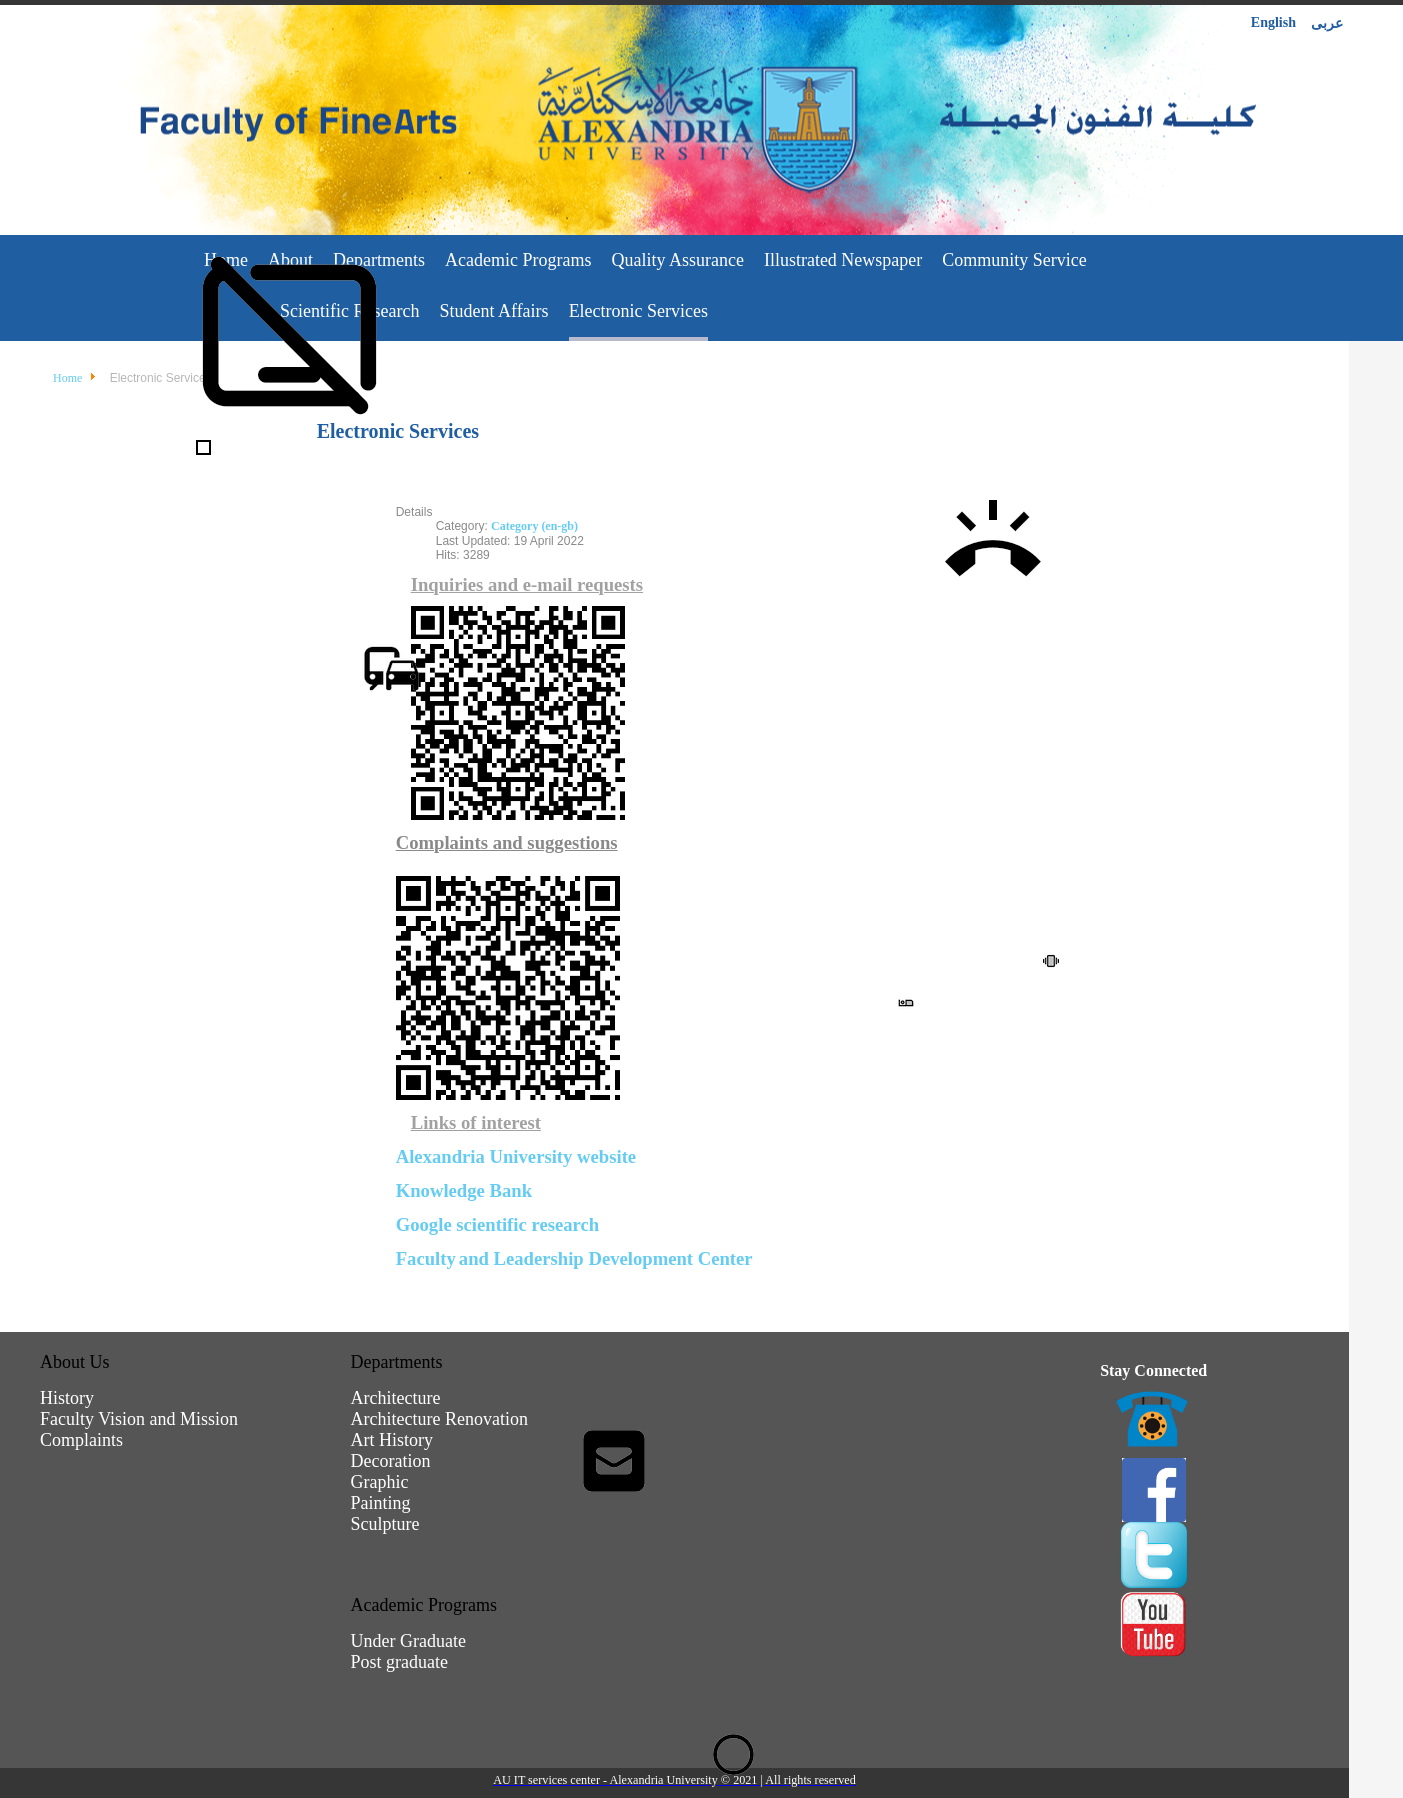 The image size is (1403, 1798). What do you see at coordinates (289, 335) in the screenshot?
I see `iPad is disconnected or unavailable` at bounding box center [289, 335].